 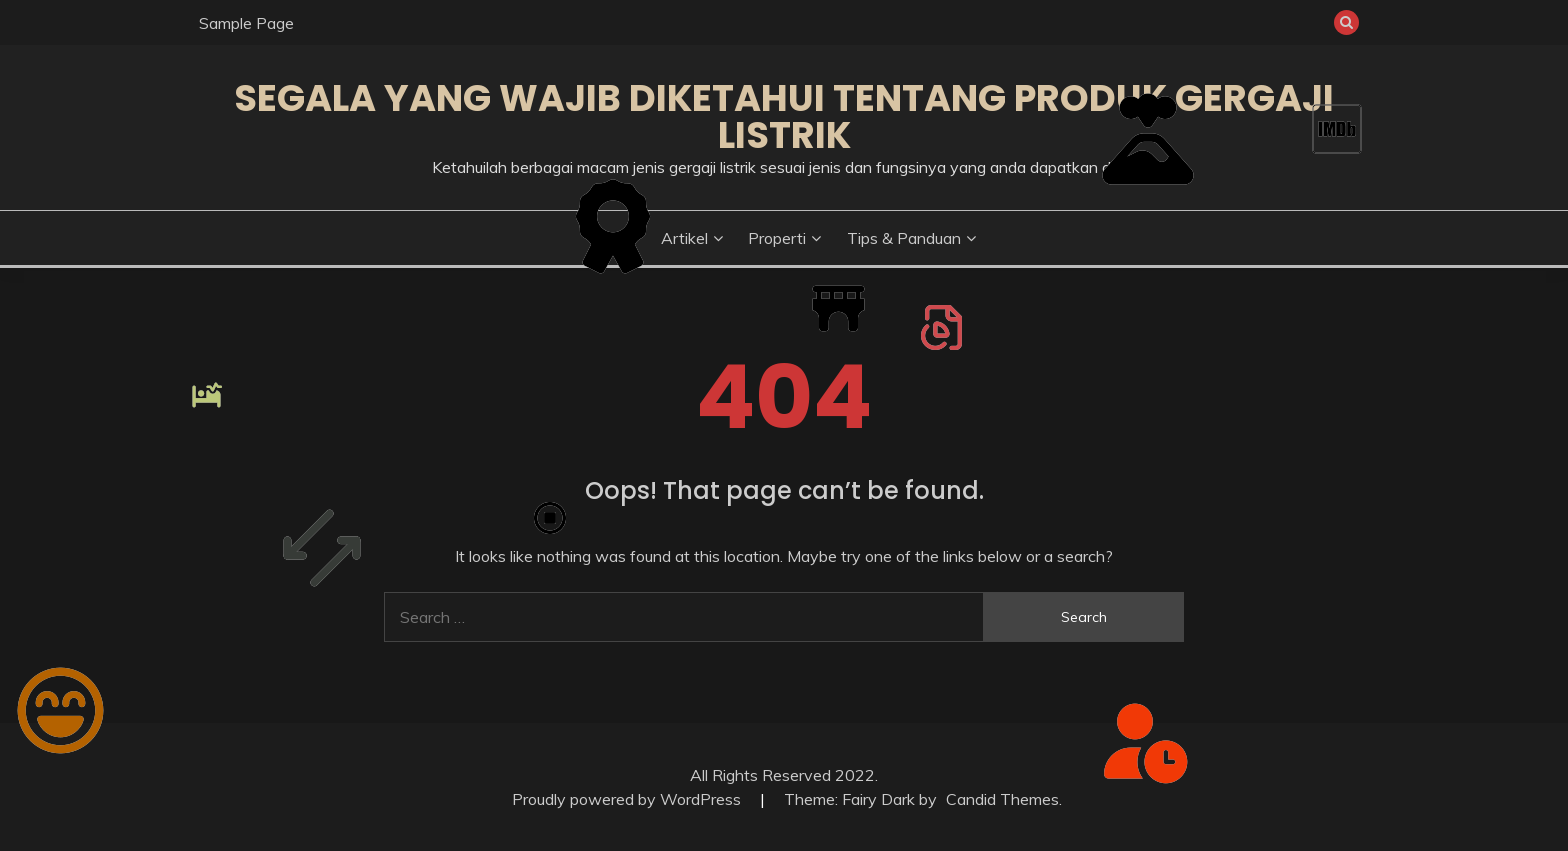 What do you see at coordinates (60, 710) in the screenshot?
I see `add a laughing emoji reaction` at bounding box center [60, 710].